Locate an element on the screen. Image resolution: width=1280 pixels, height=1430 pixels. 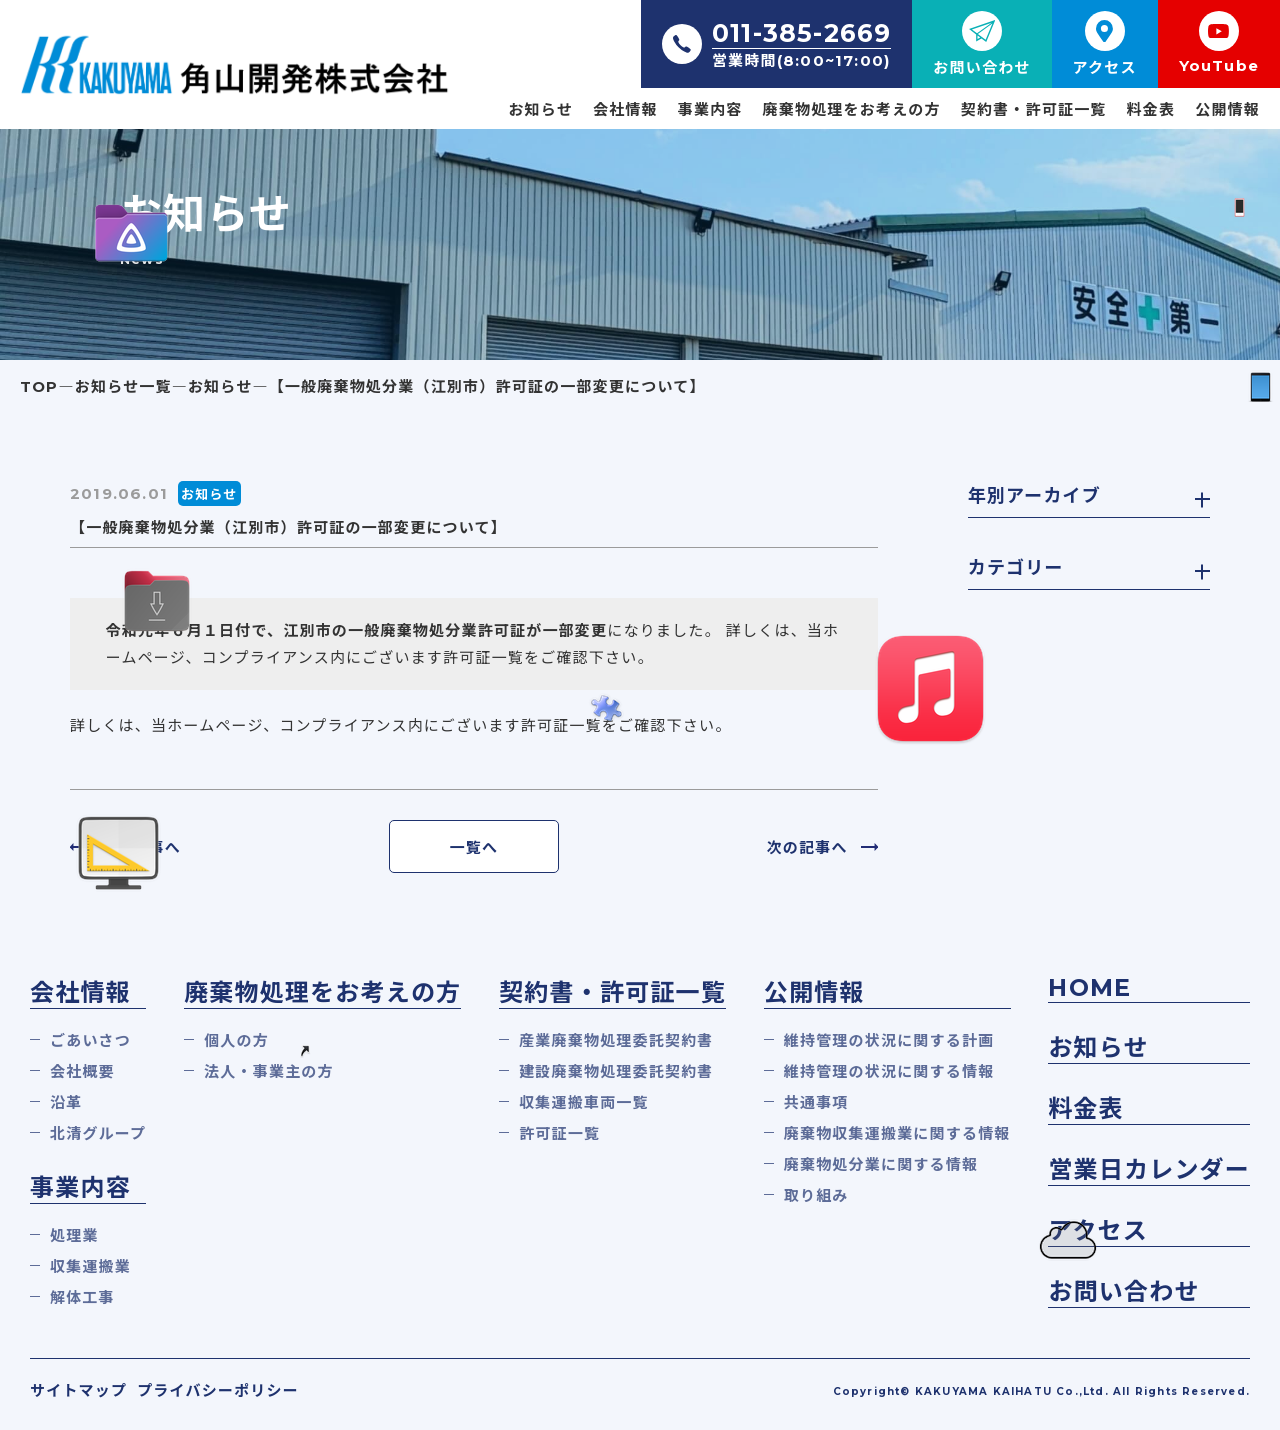
access your downloads folder is located at coordinates (157, 601).